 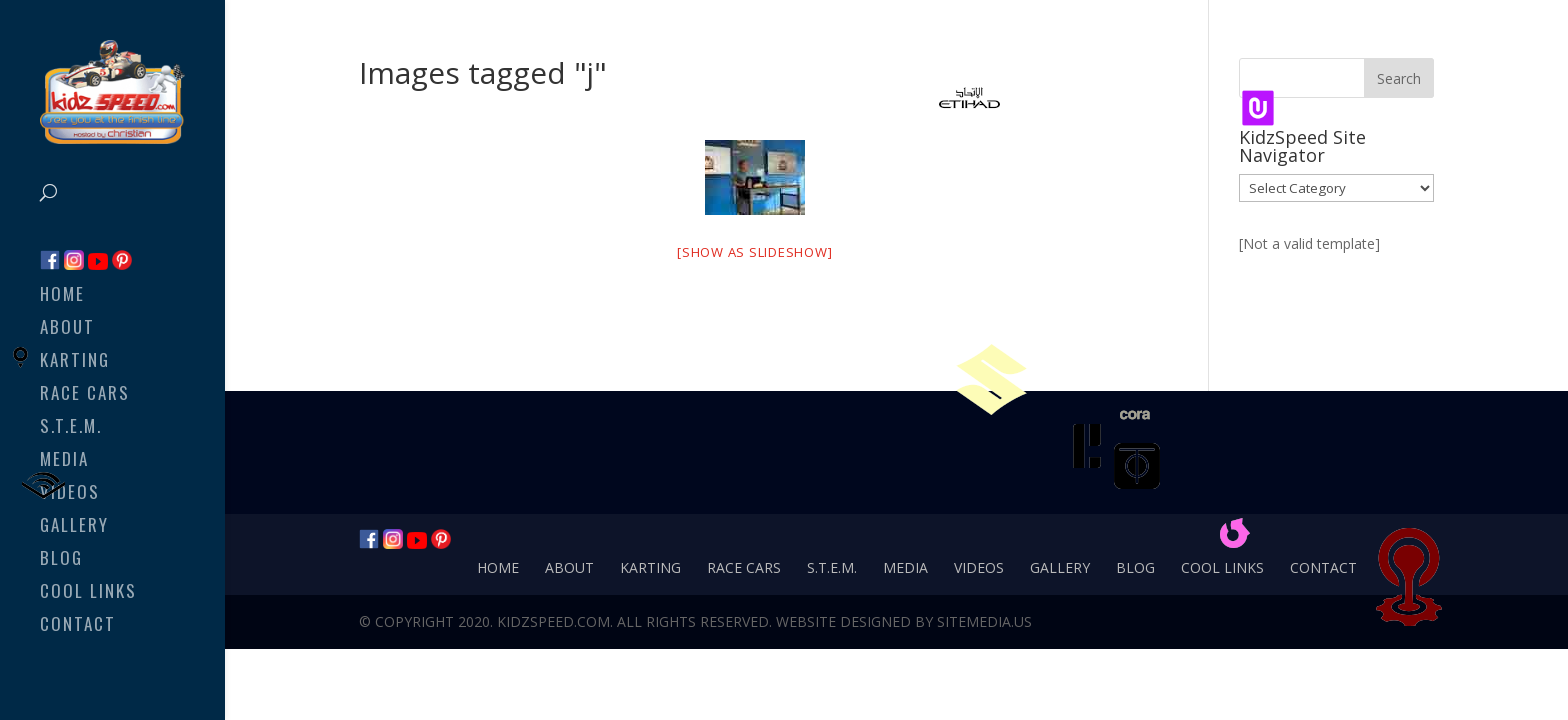 What do you see at coordinates (1258, 108) in the screenshot?
I see `attach a file to your message` at bounding box center [1258, 108].